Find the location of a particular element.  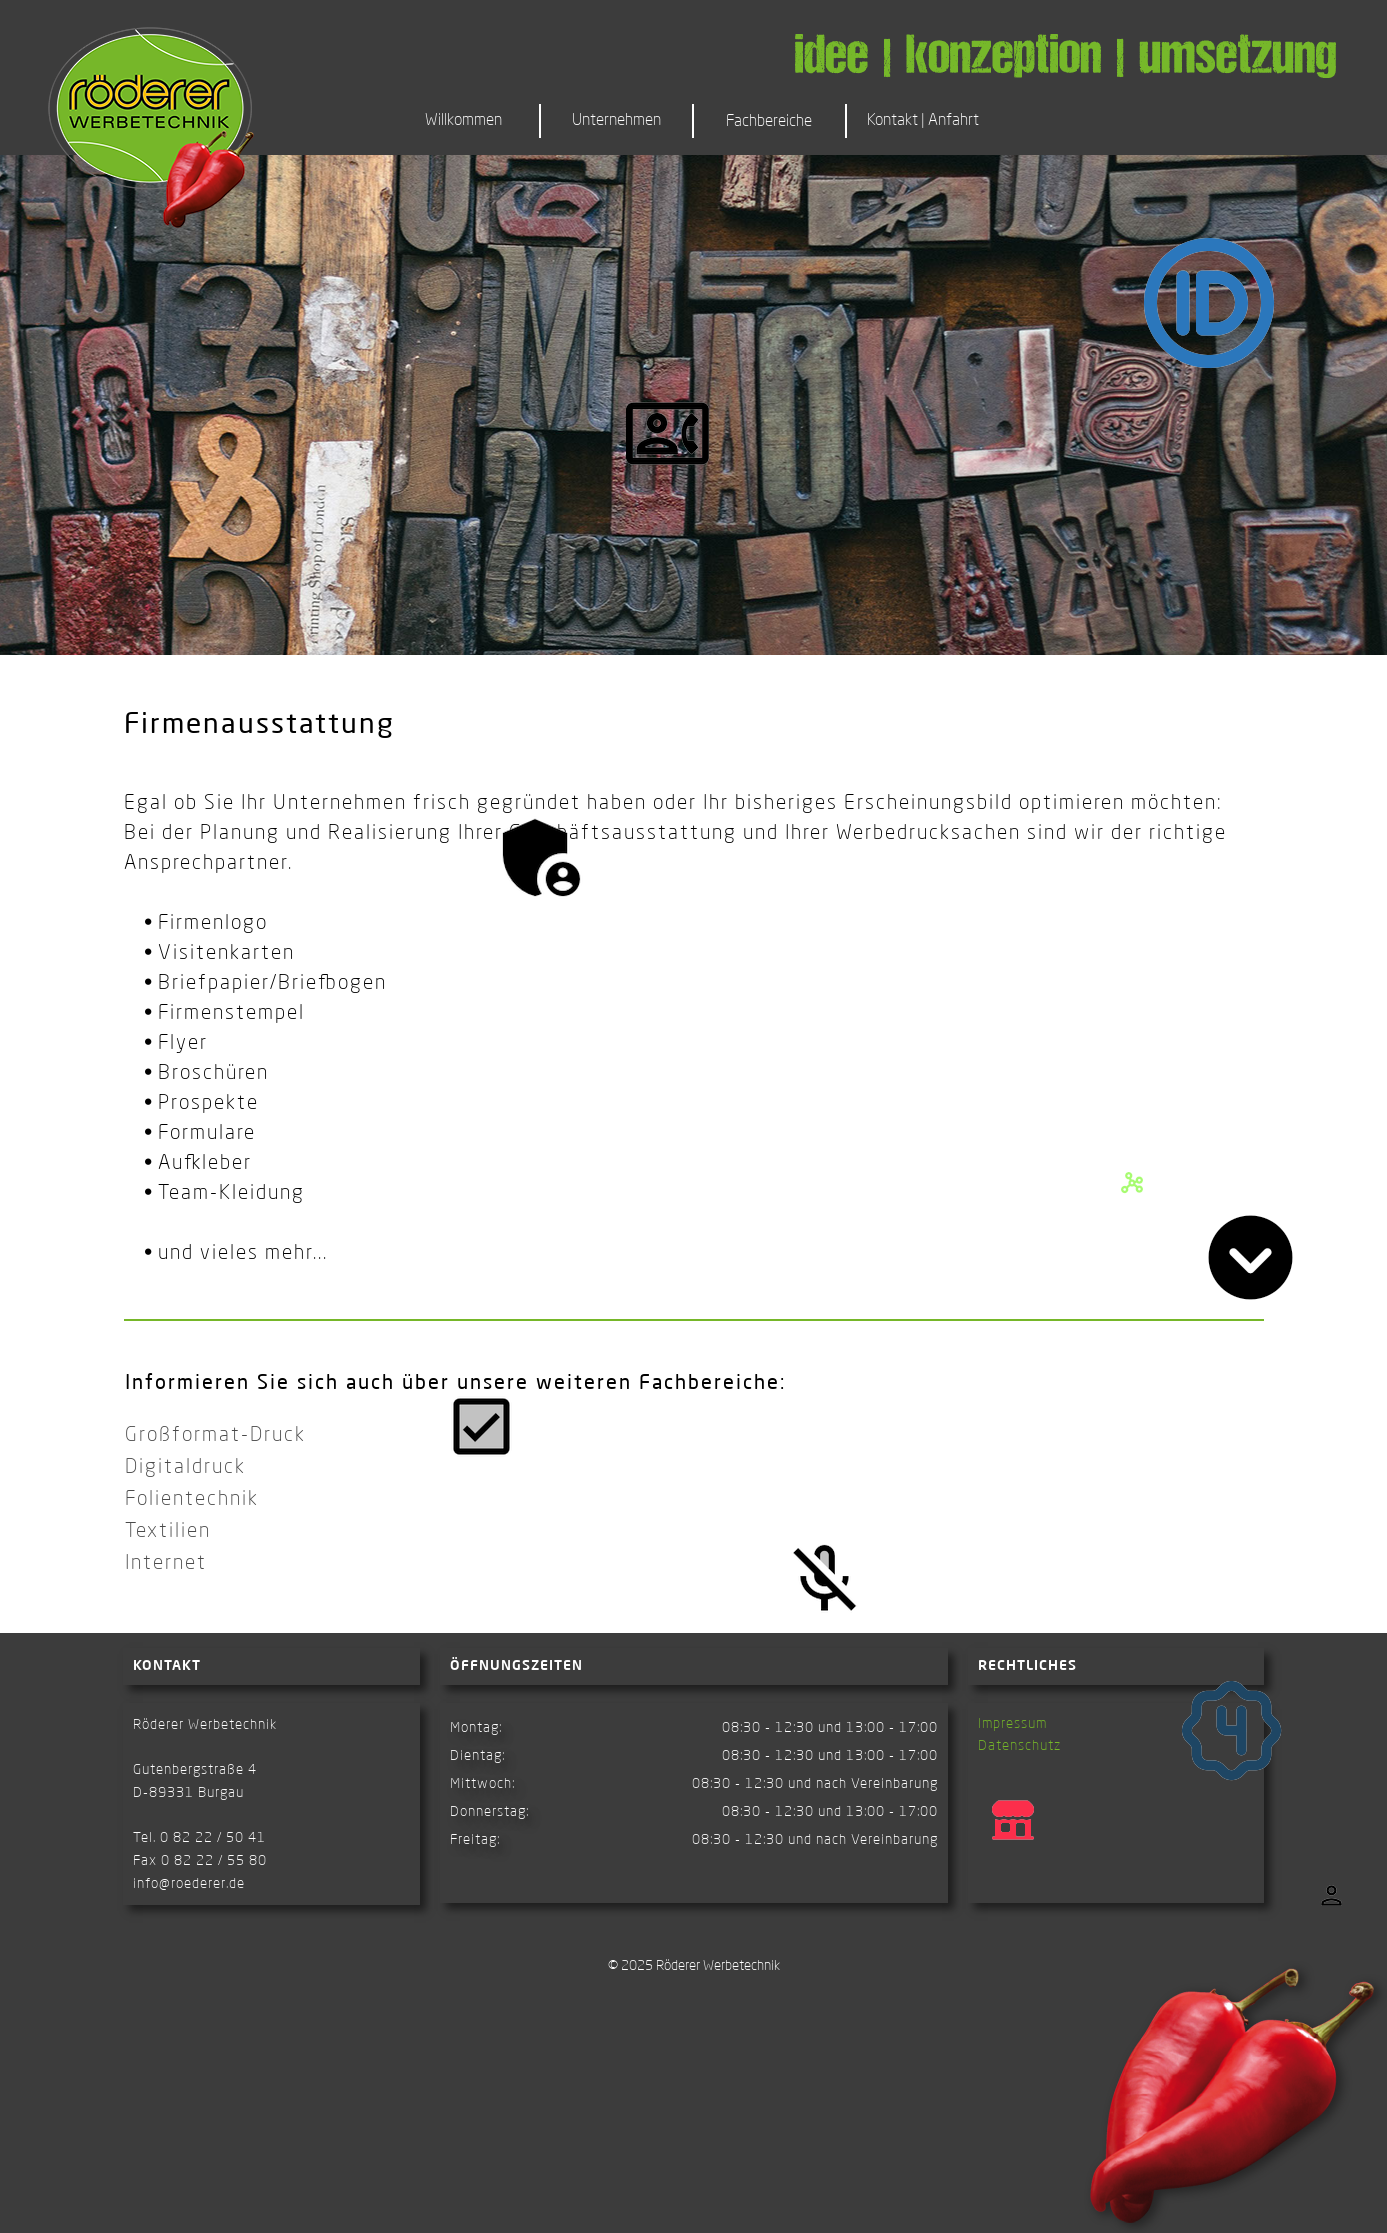

expand content or show more details is located at coordinates (1250, 1257).